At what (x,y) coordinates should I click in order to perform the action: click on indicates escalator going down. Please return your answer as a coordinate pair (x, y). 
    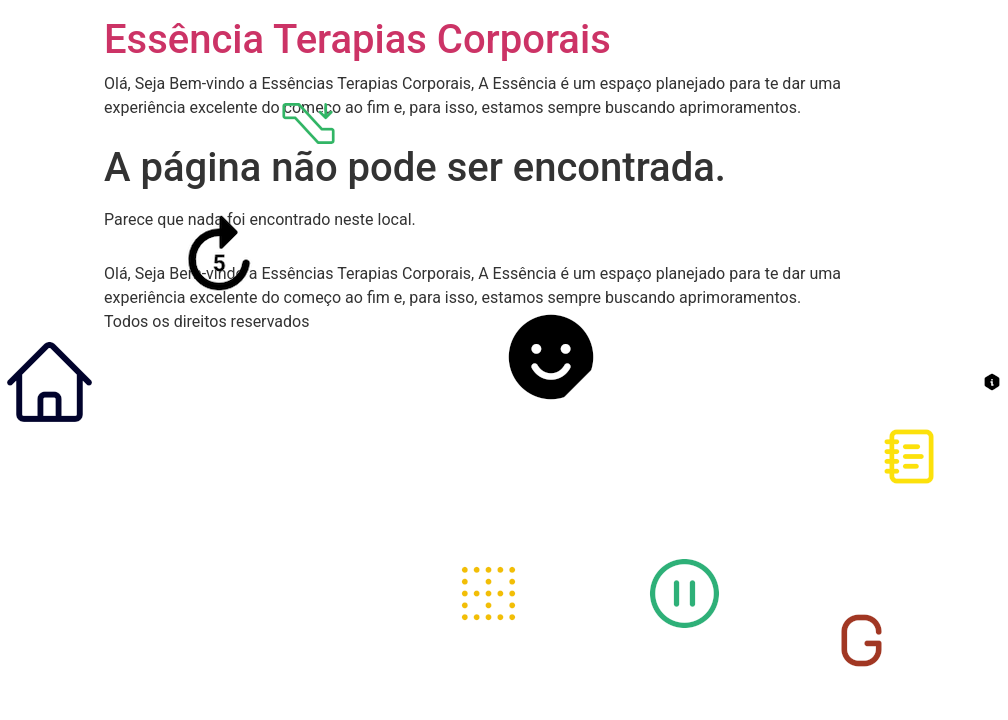
    Looking at the image, I should click on (308, 123).